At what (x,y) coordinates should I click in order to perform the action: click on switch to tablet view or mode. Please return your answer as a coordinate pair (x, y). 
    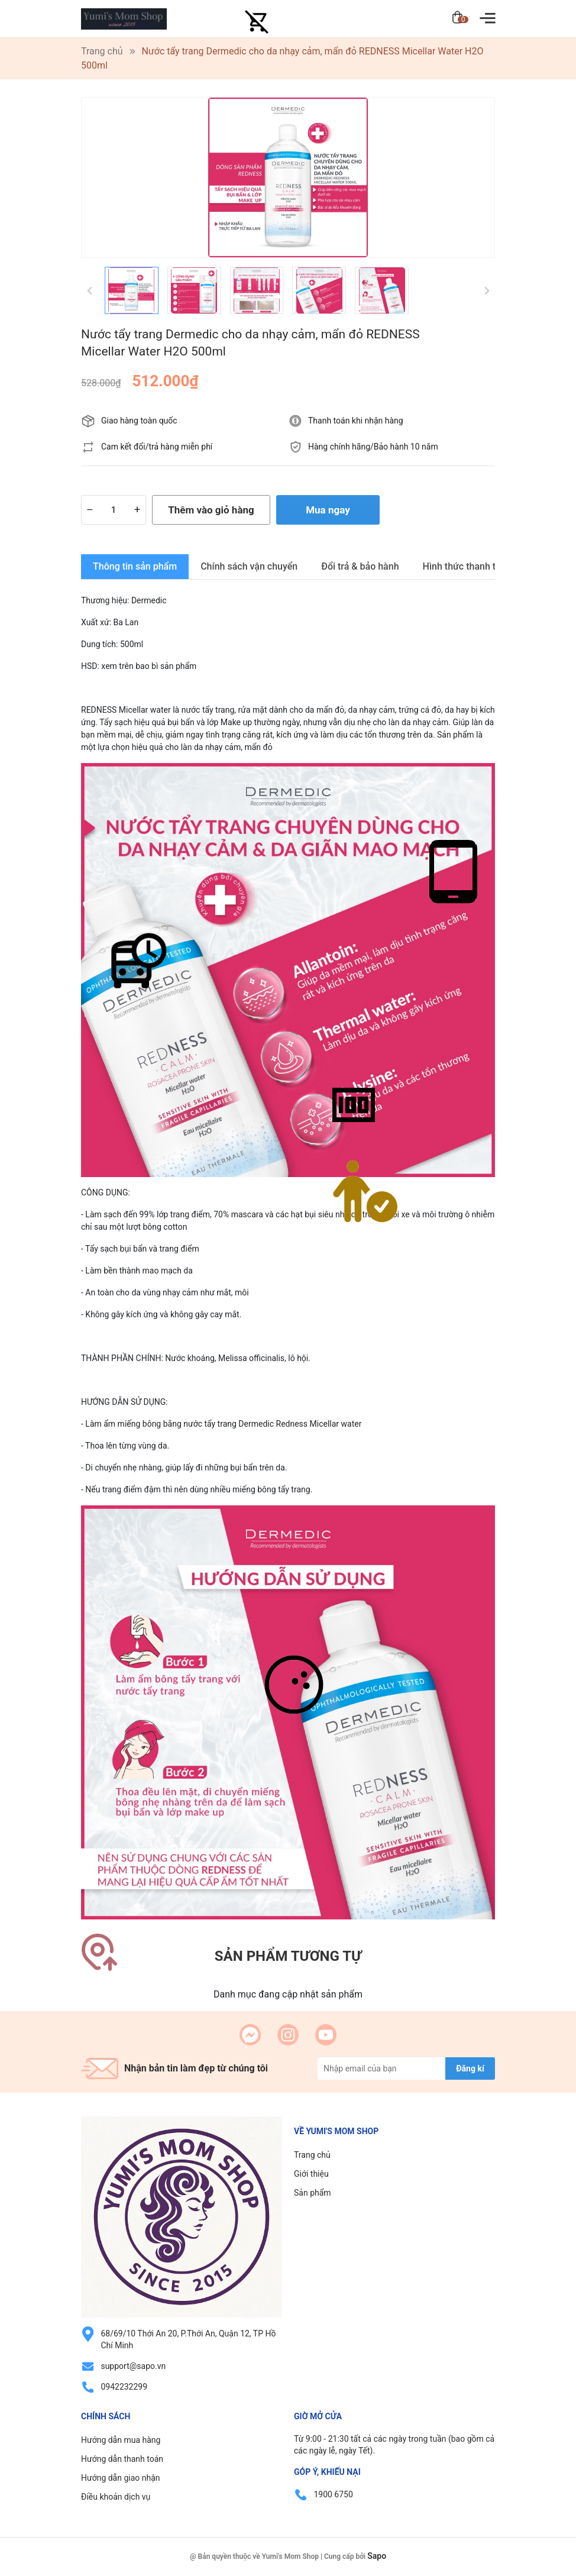
    Looking at the image, I should click on (453, 871).